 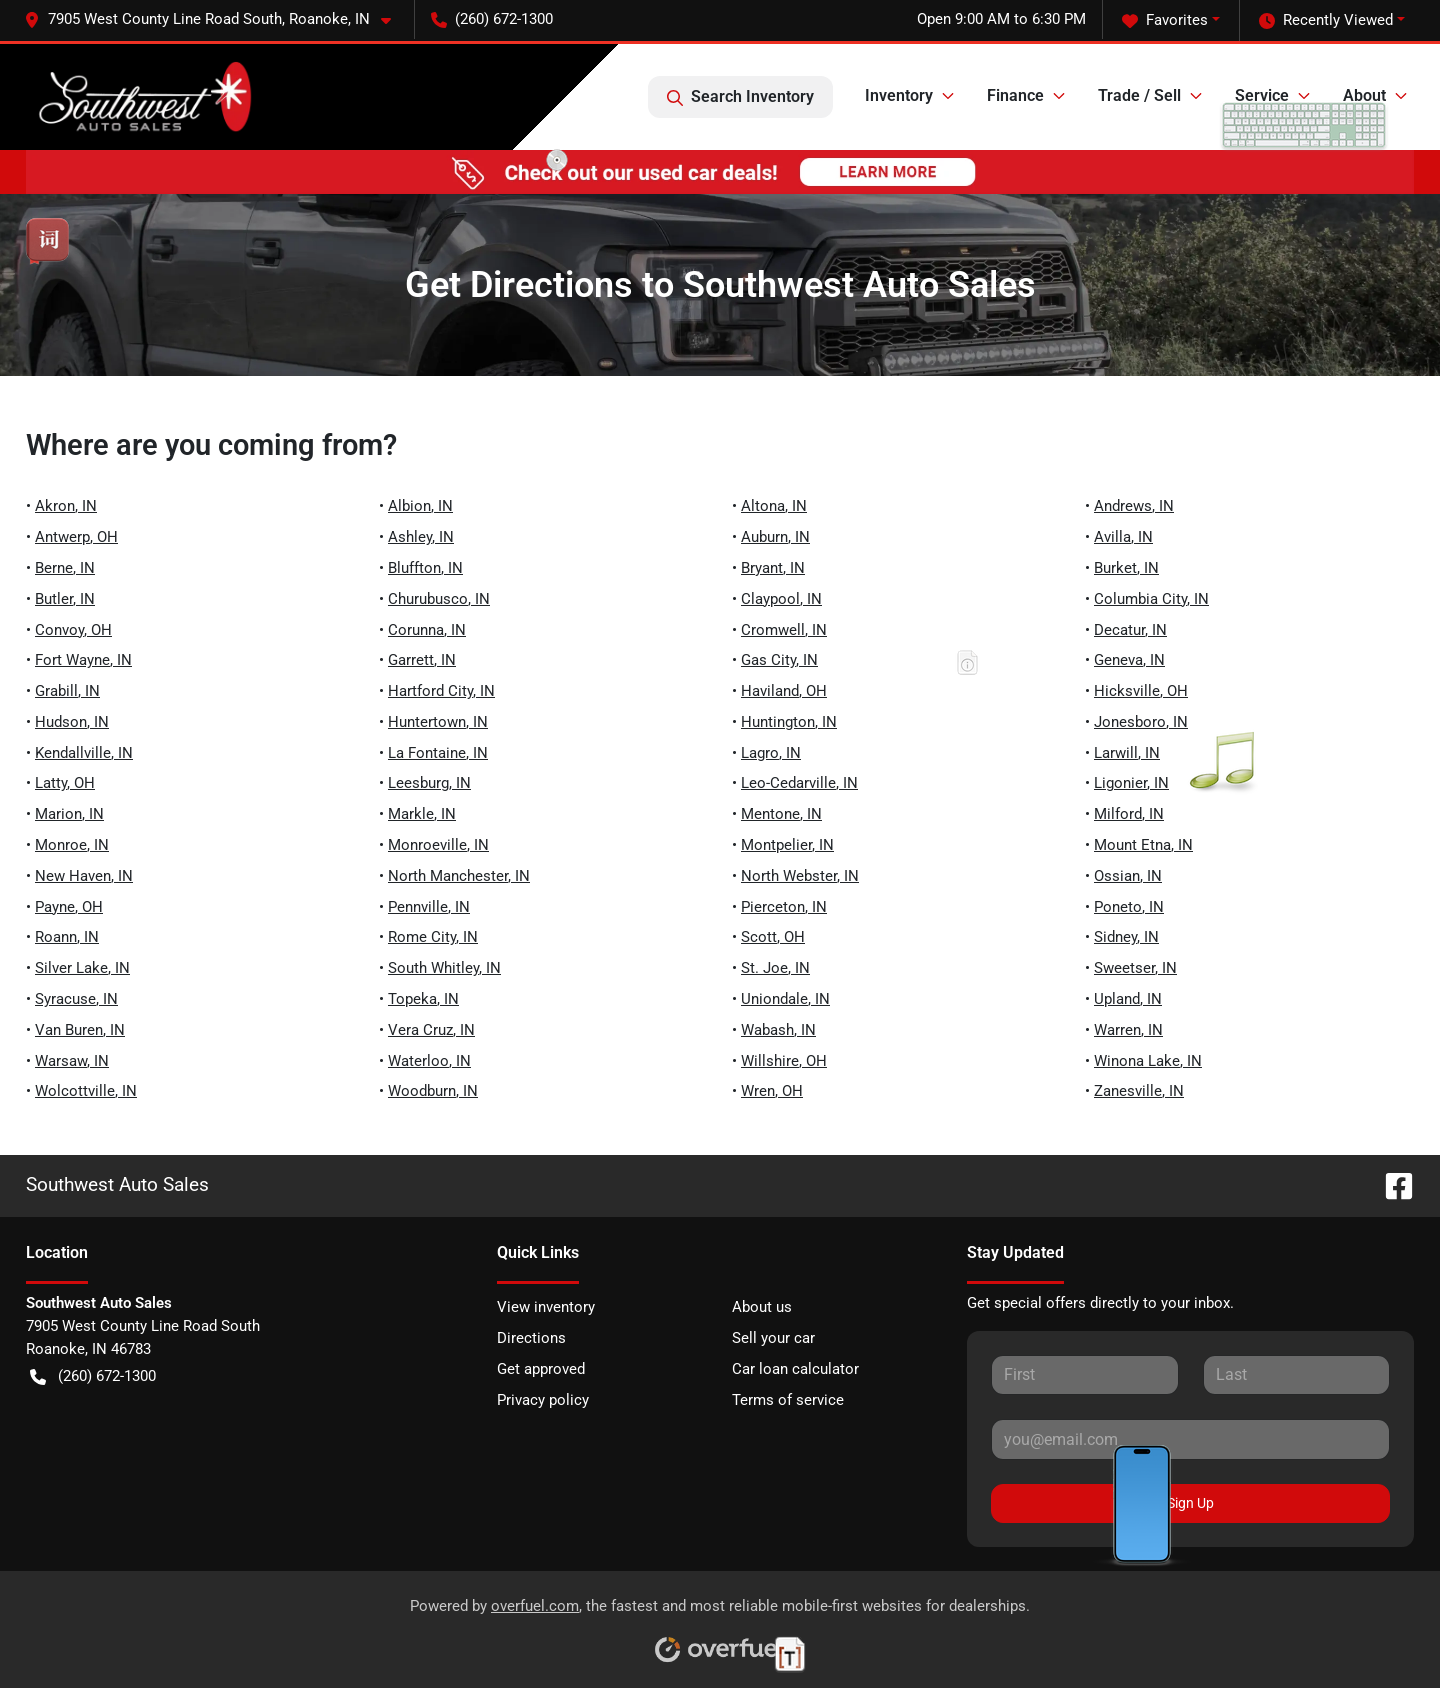 What do you see at coordinates (557, 160) in the screenshot?
I see `indicates a CD-RW (rewritable disc) drive or device` at bounding box center [557, 160].